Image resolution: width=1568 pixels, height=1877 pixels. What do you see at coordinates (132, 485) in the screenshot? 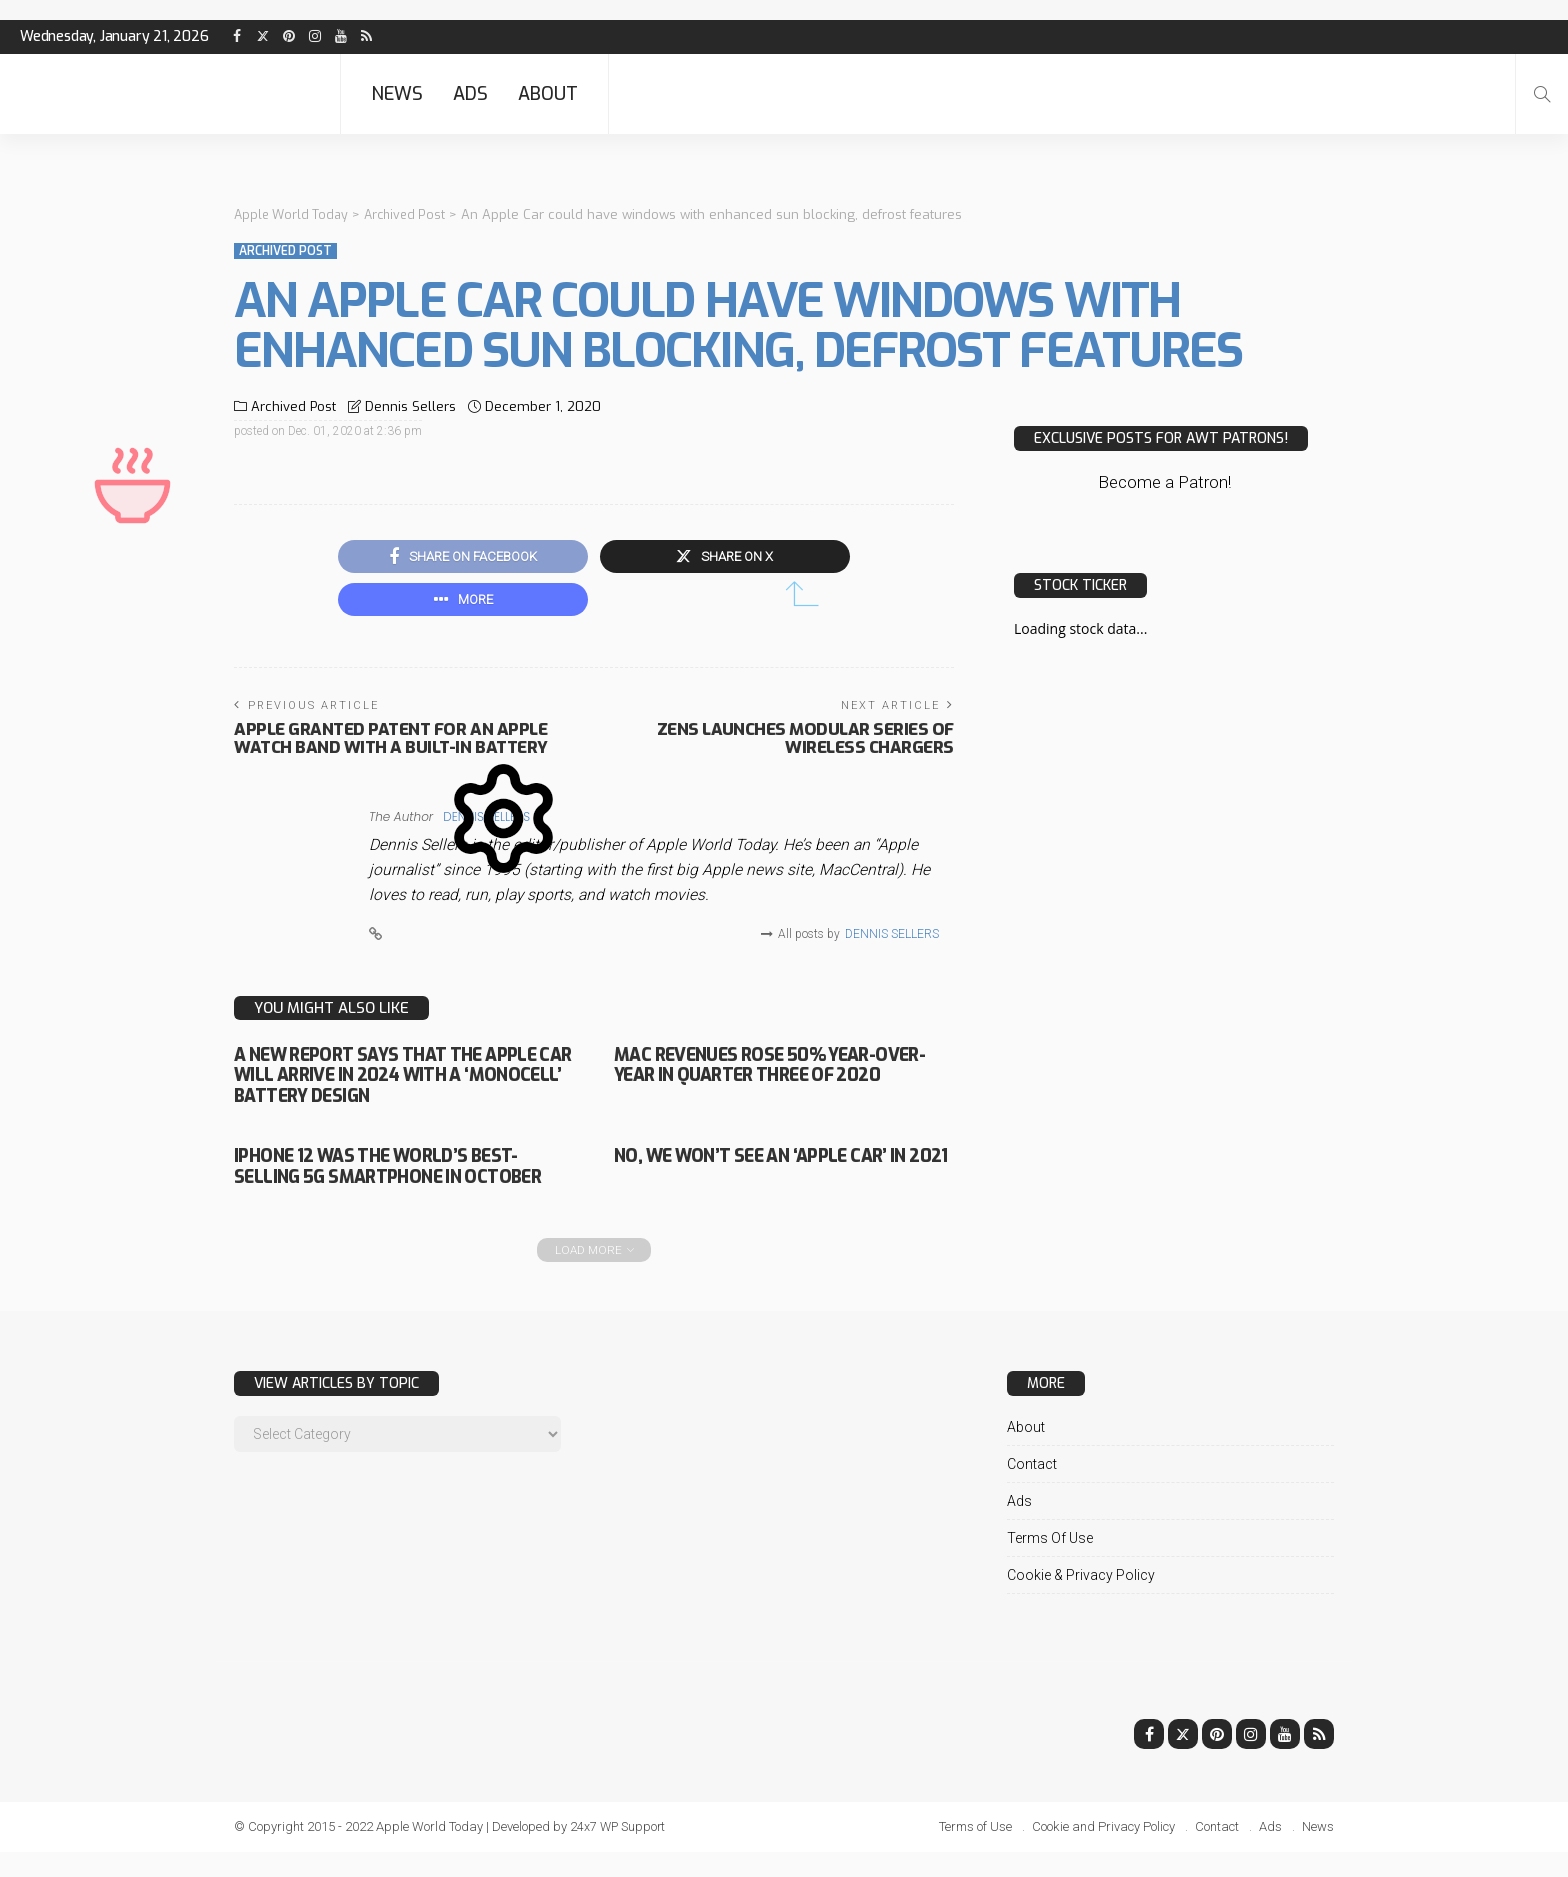
I see `indicates hot food or meal options` at bounding box center [132, 485].